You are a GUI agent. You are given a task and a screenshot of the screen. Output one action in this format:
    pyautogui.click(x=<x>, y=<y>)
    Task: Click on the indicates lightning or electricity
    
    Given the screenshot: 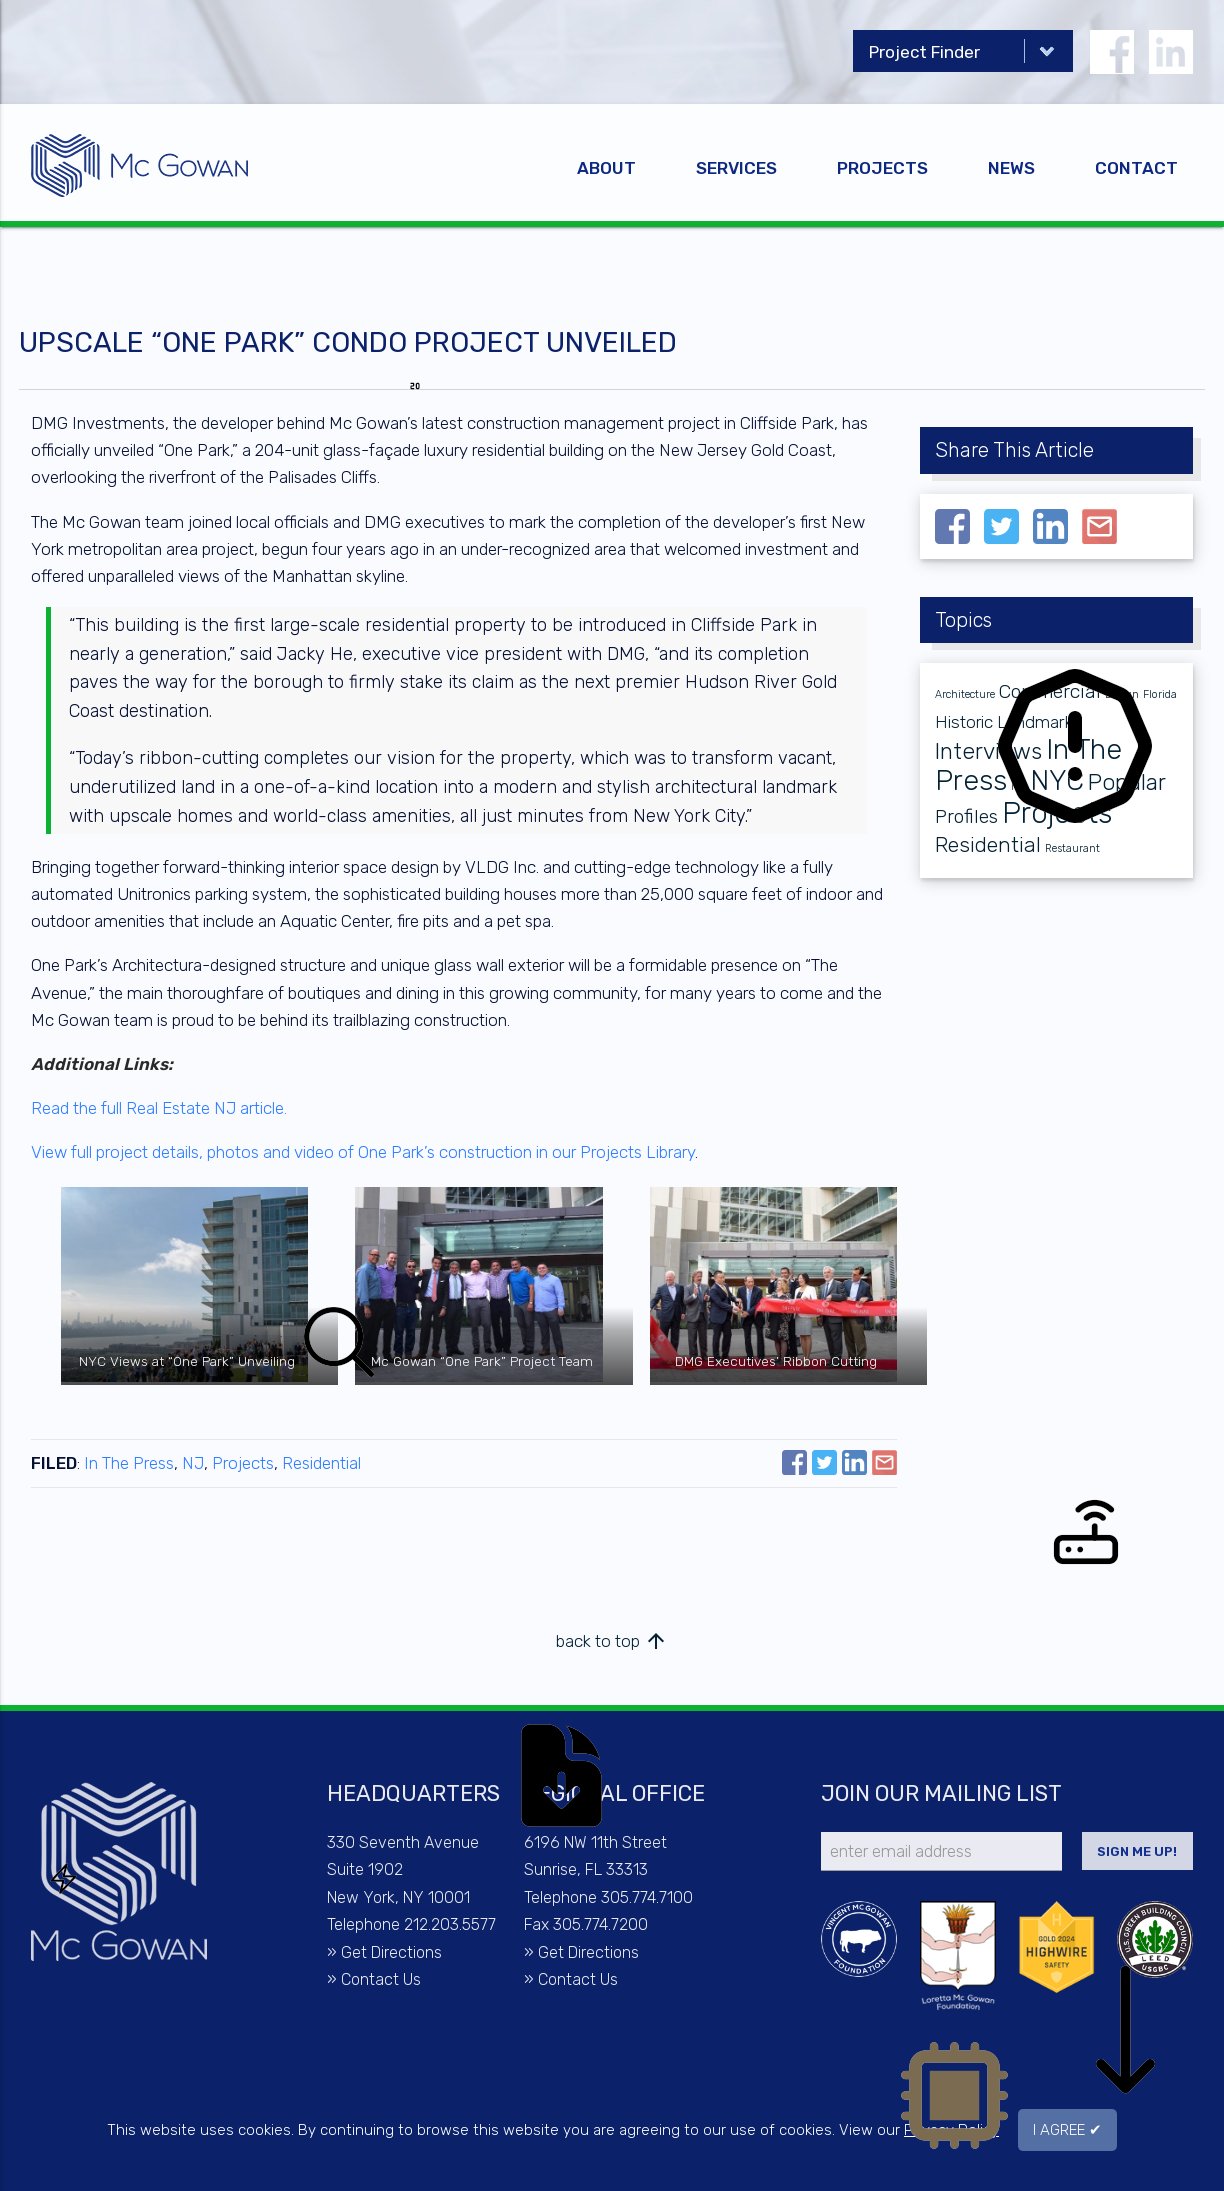 What is the action you would take?
    pyautogui.click(x=63, y=1878)
    